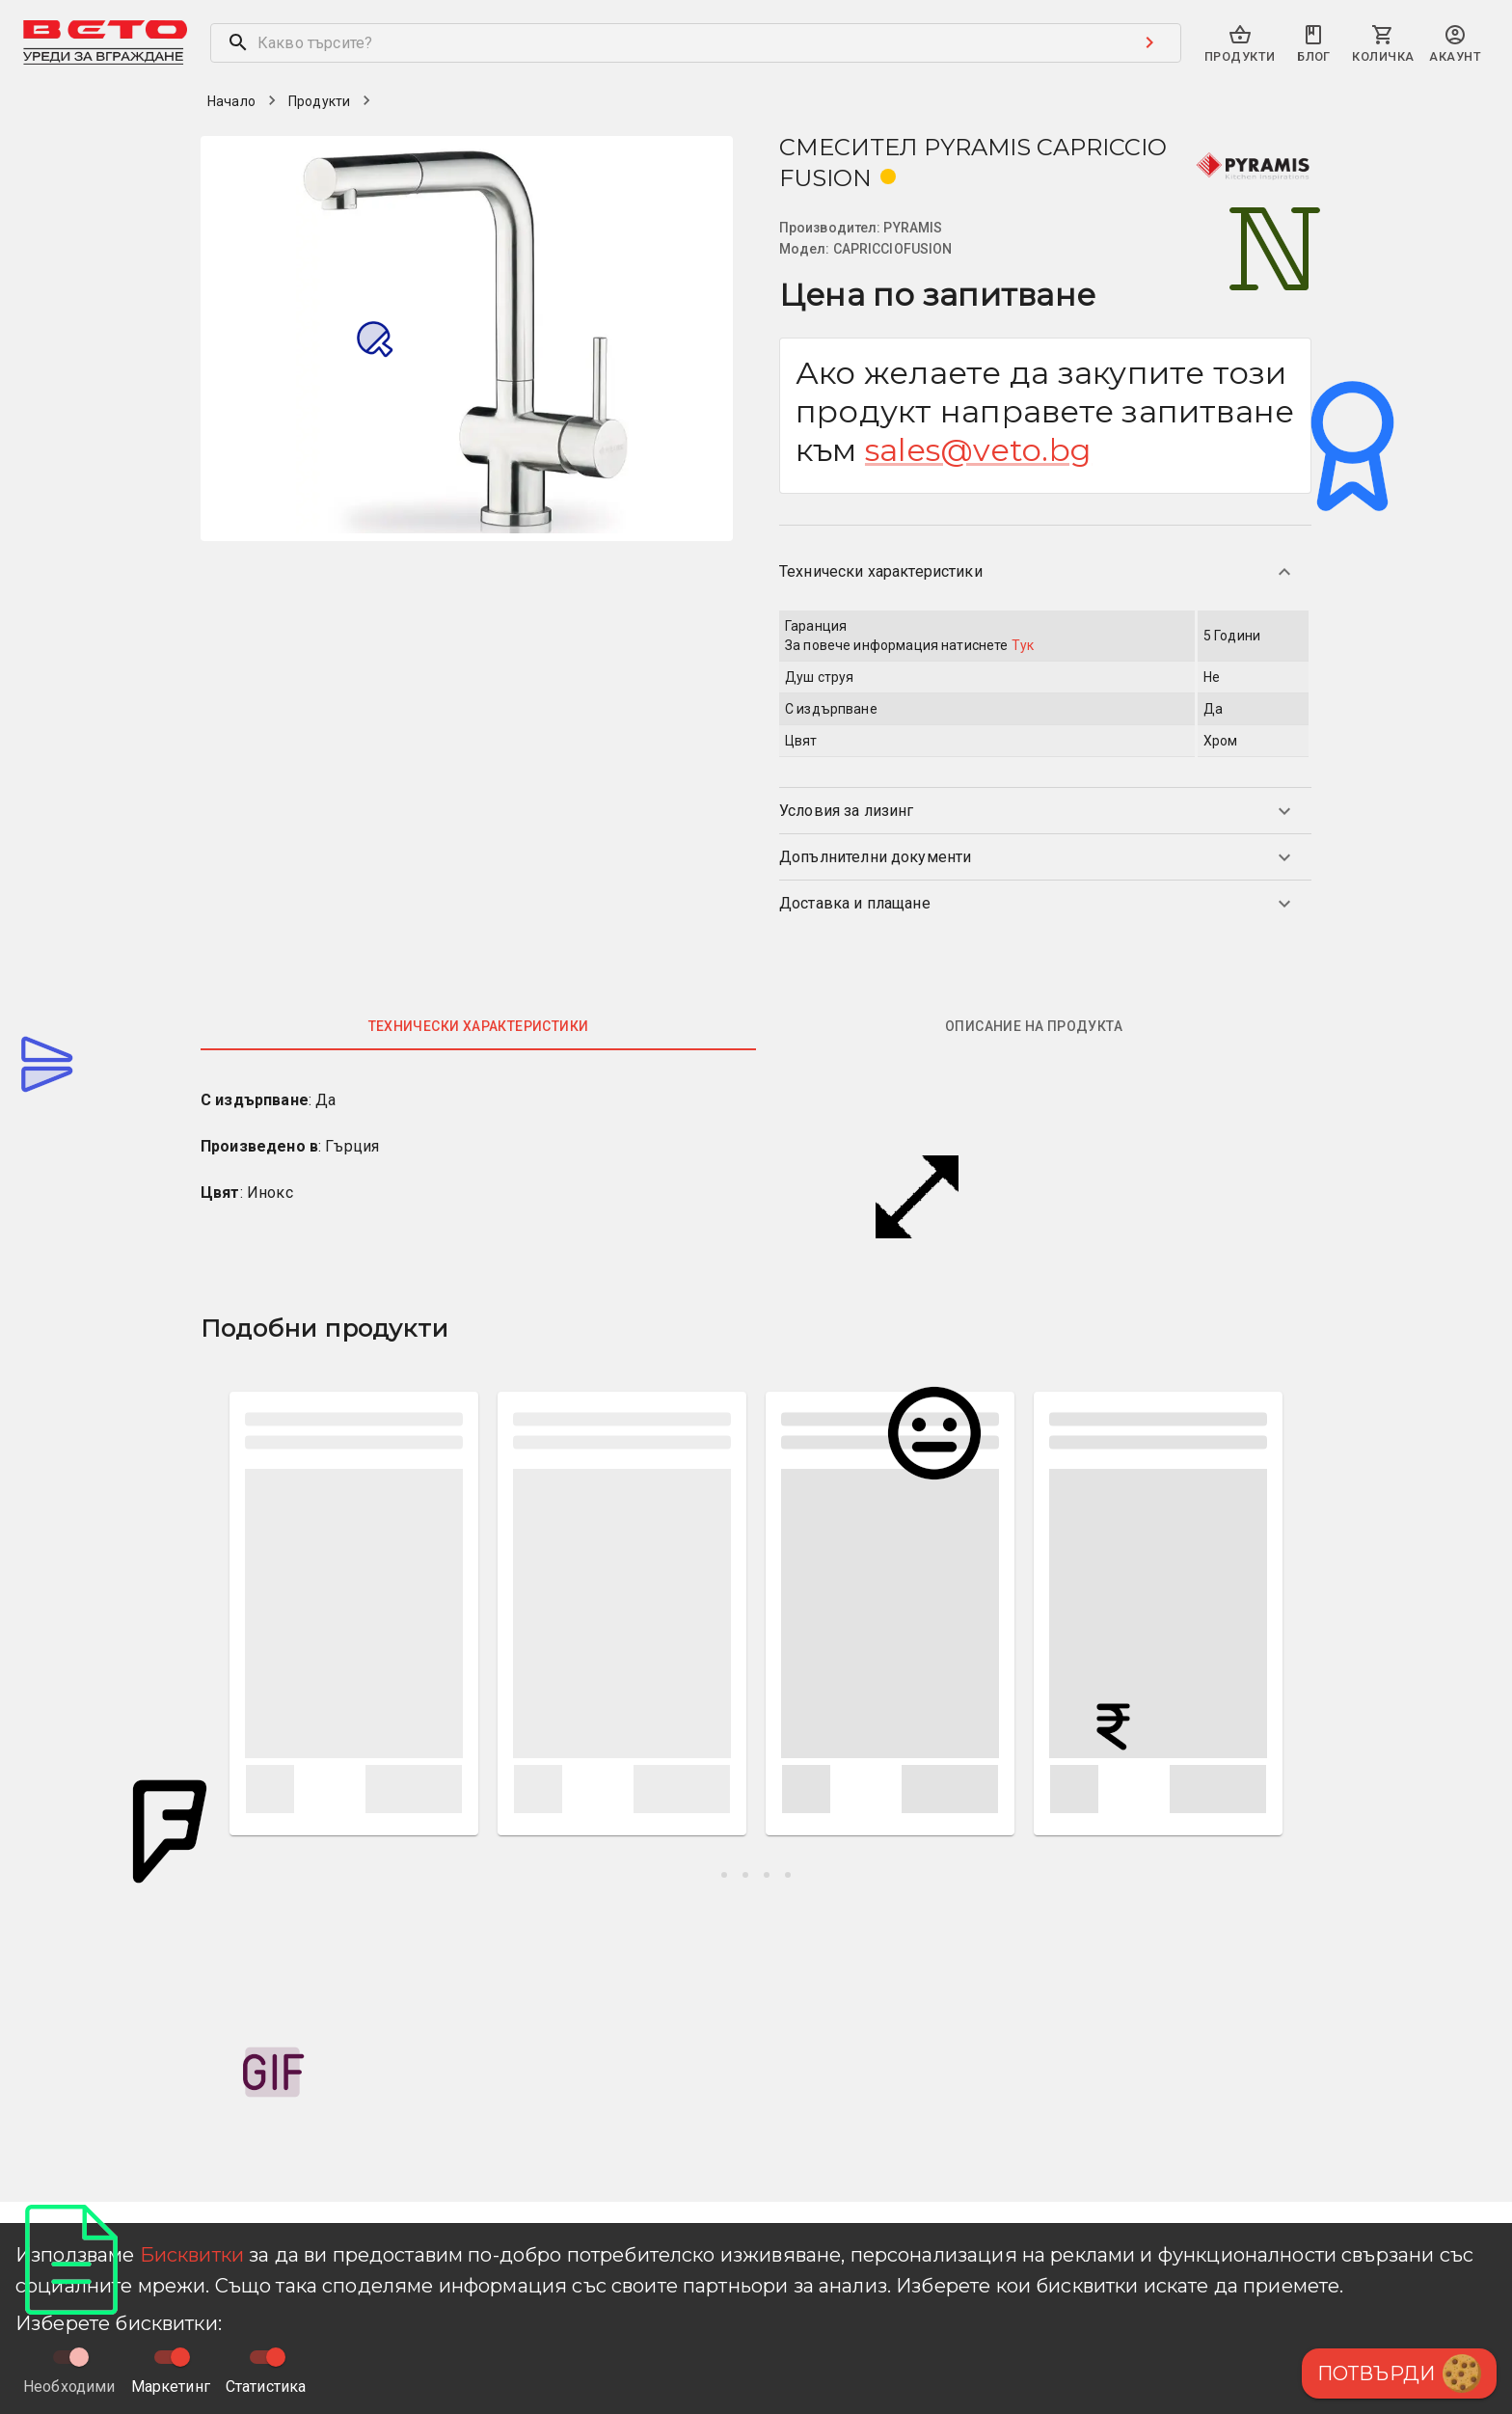  Describe the element at coordinates (917, 1197) in the screenshot. I see `expand to full screen` at that location.